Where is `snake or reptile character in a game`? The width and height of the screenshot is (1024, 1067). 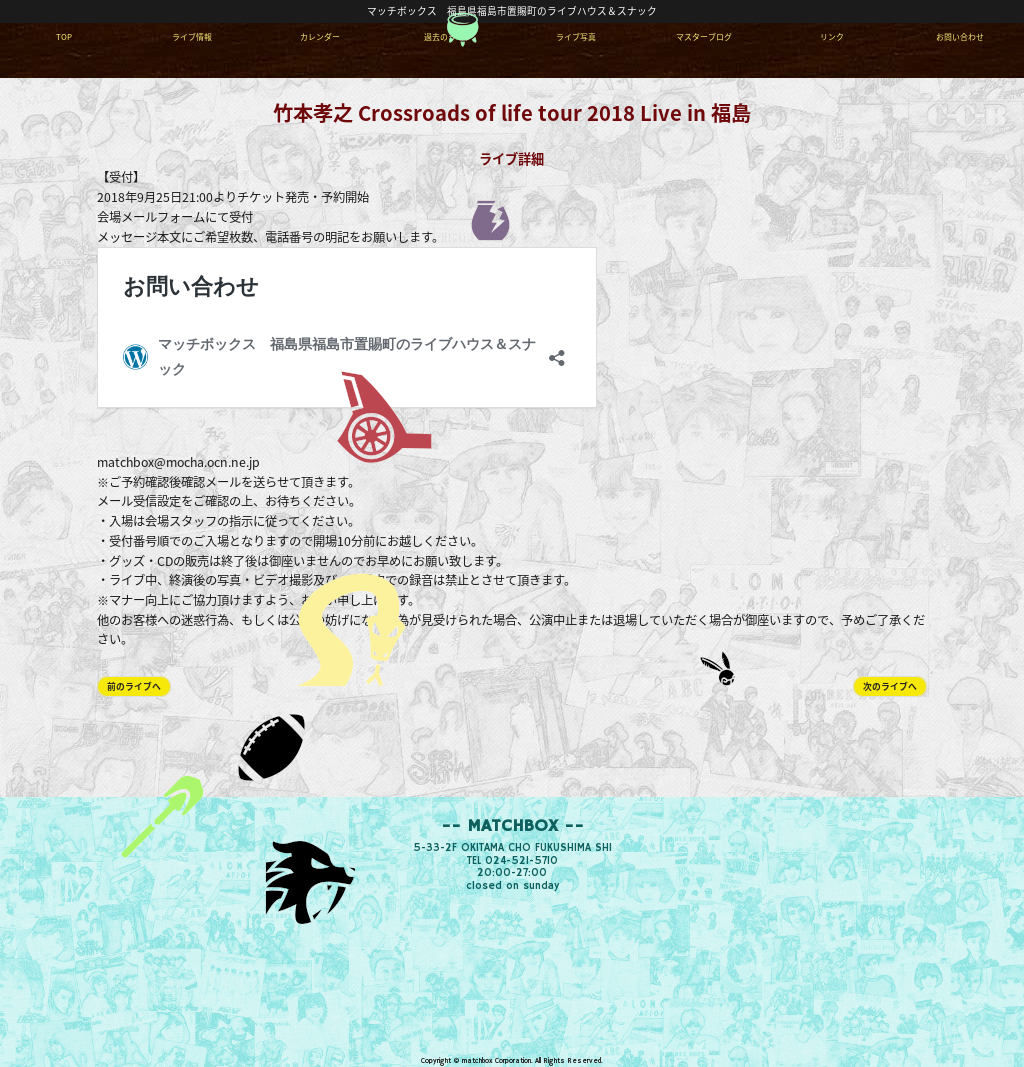 snake or reptile character in a game is located at coordinates (351, 630).